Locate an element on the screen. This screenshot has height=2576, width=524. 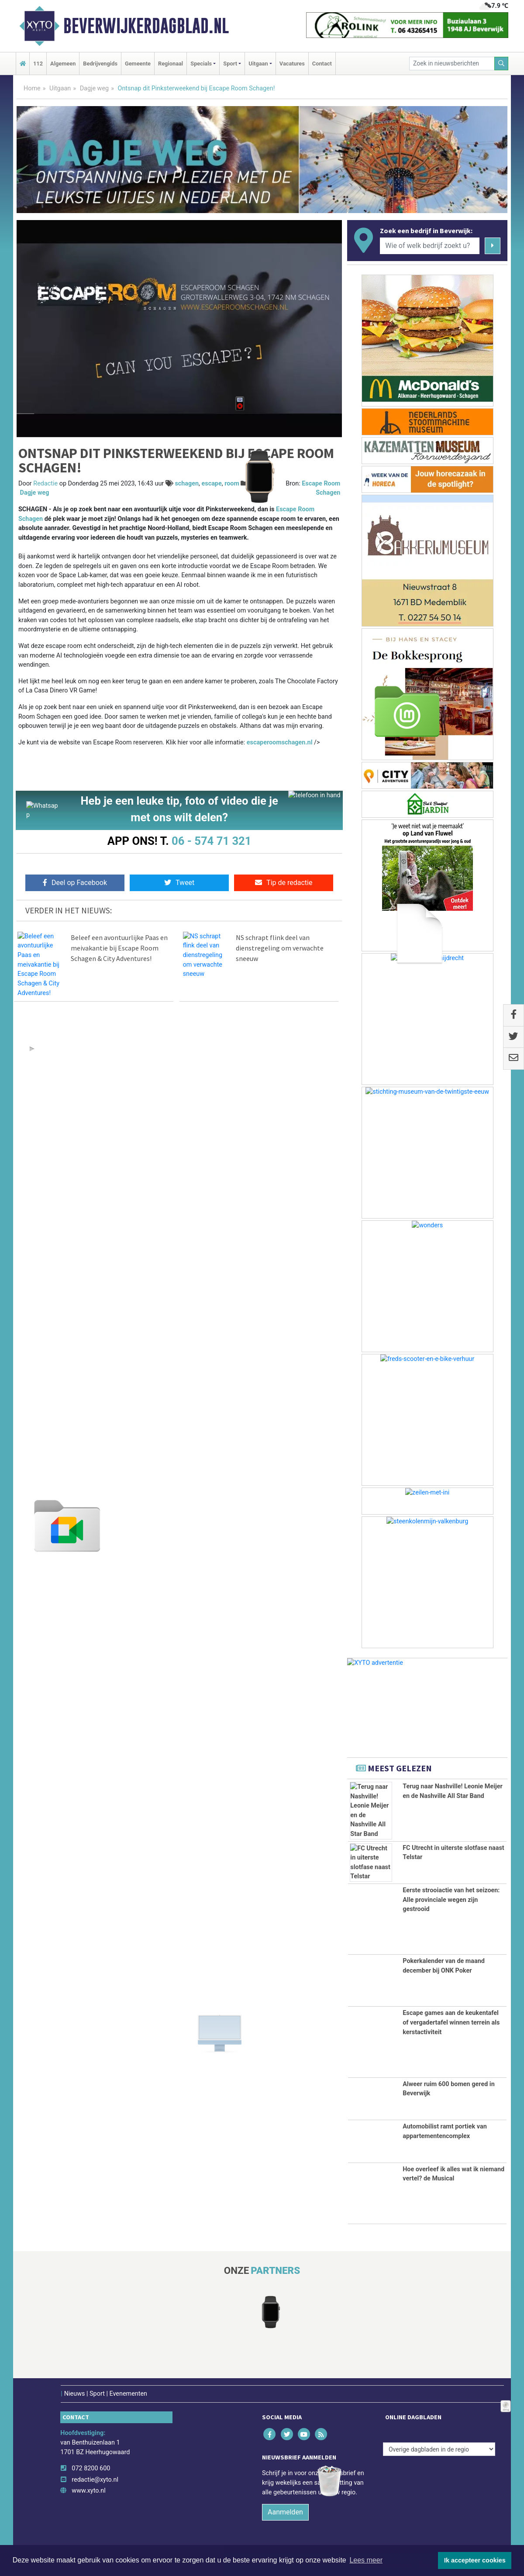
apple disk image file (.dmg) is located at coordinates (506, 2406).